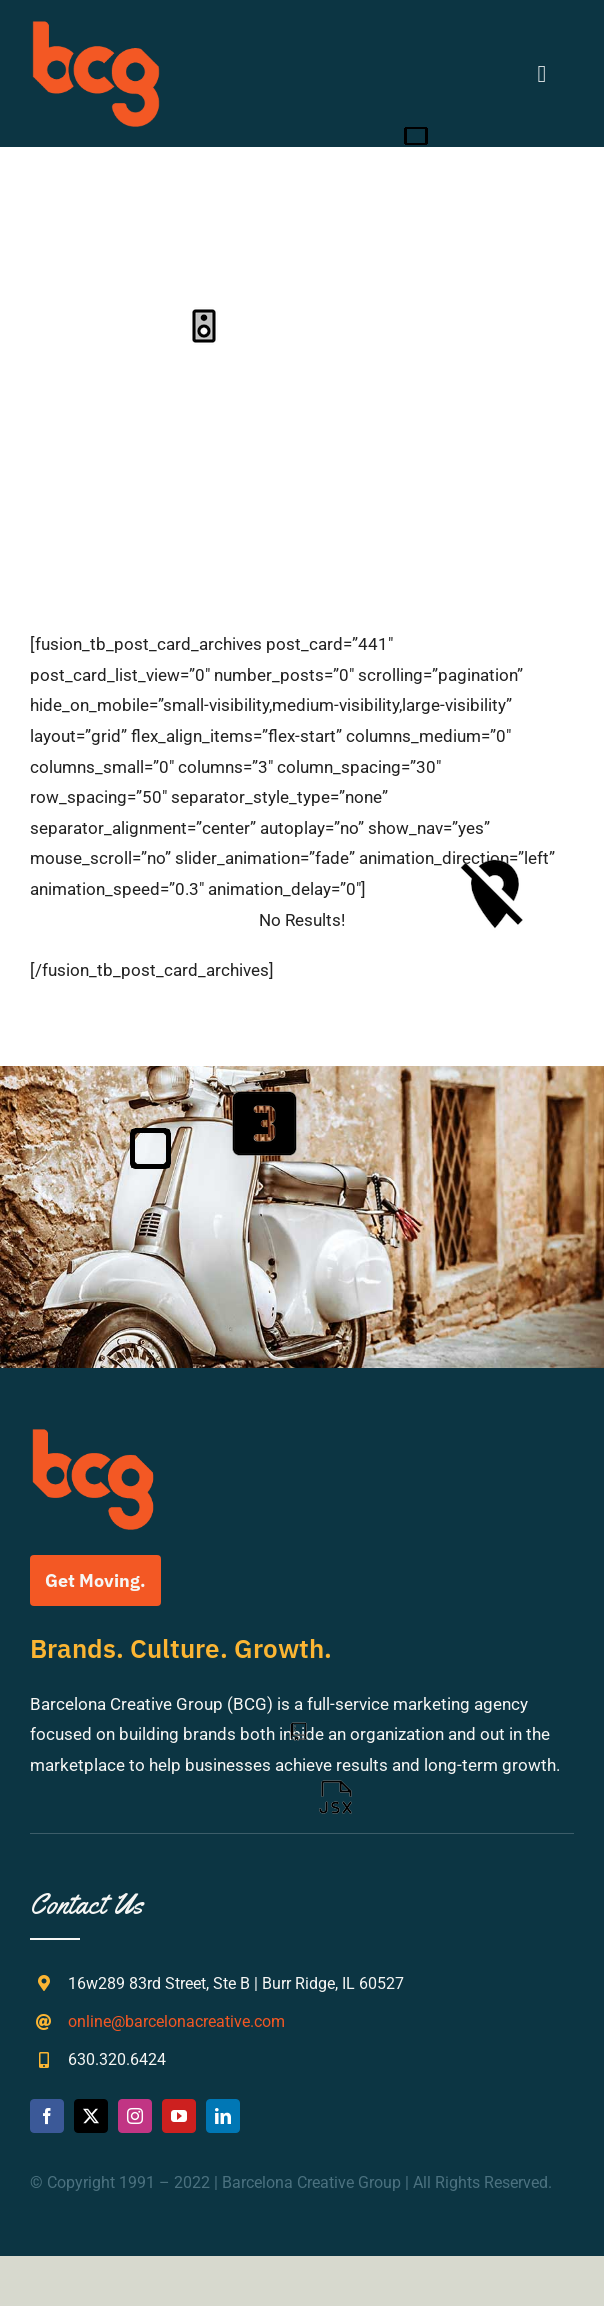 This screenshot has width=604, height=2306. I want to click on crop image to 5:4 aspect ratio, so click(416, 136).